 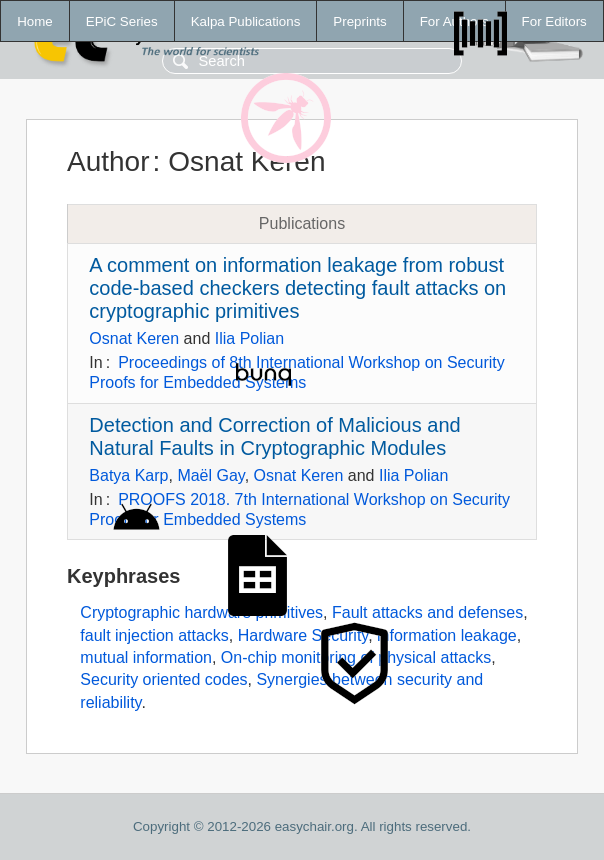 I want to click on indicates verified security or protection status, so click(x=354, y=663).